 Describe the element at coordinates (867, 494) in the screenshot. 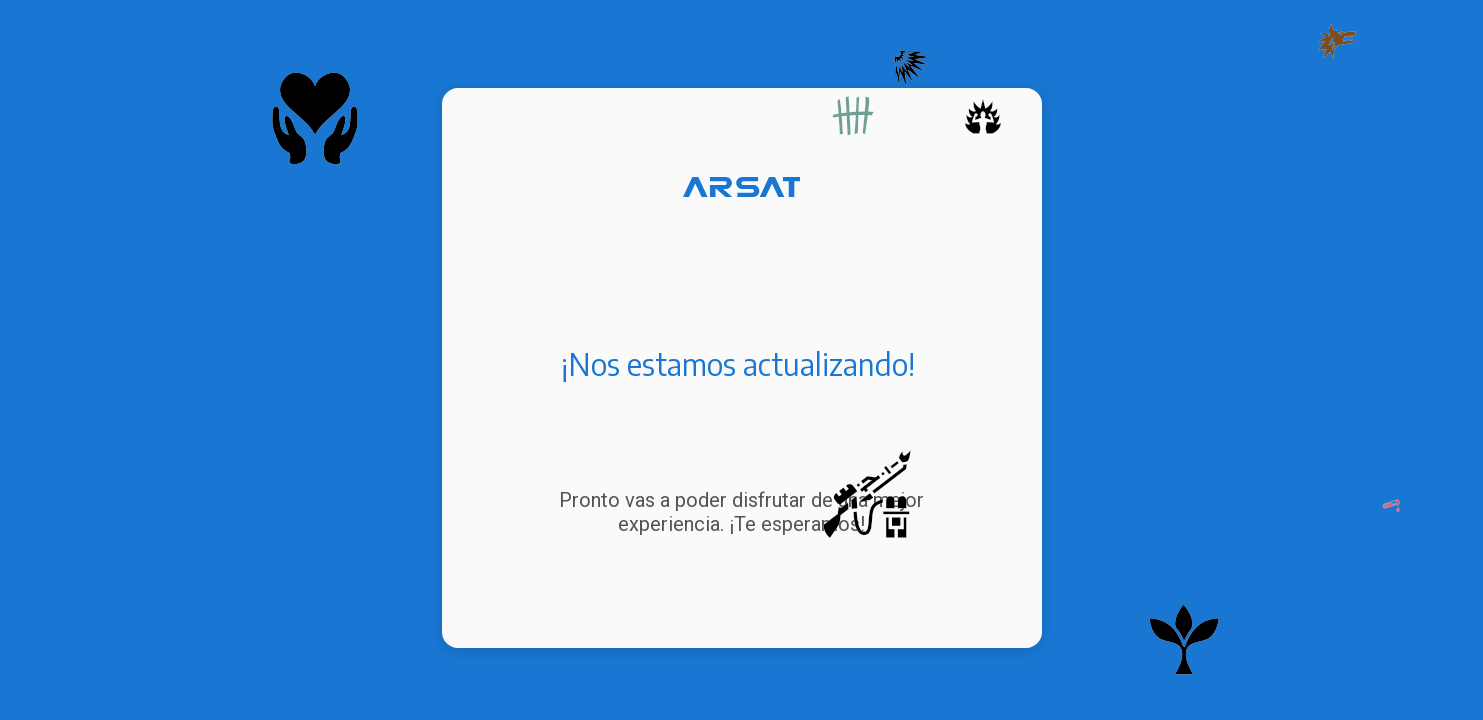

I see `select flamethrower weapon` at that location.